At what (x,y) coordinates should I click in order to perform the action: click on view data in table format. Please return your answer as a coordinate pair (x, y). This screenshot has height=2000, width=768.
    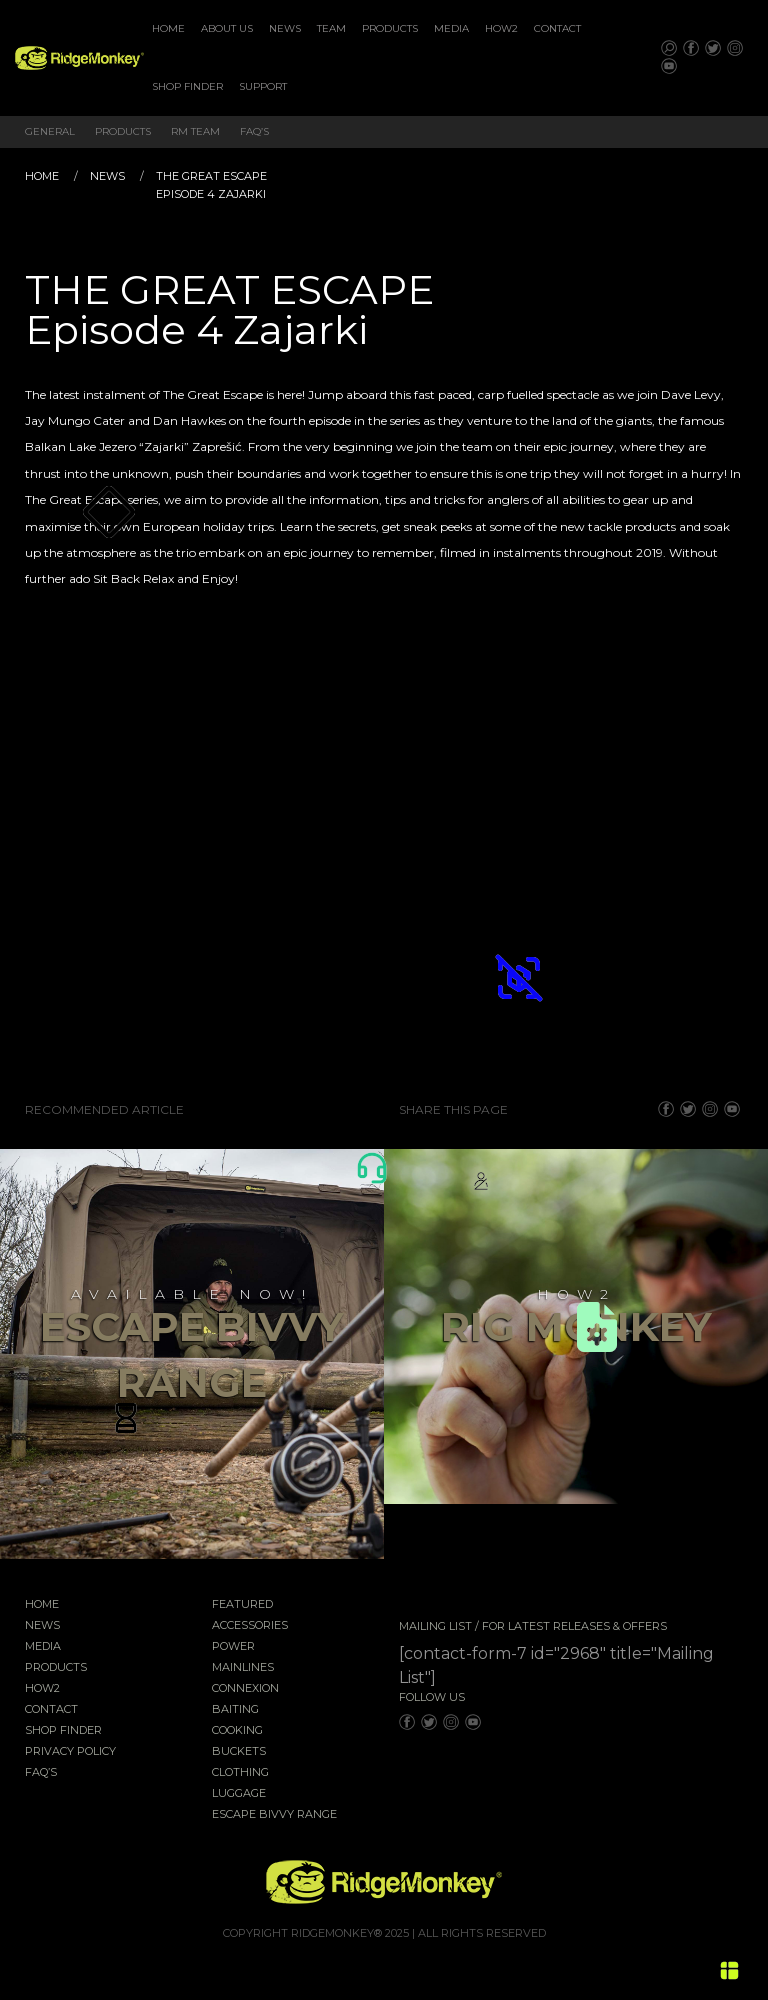
    Looking at the image, I should click on (729, 1970).